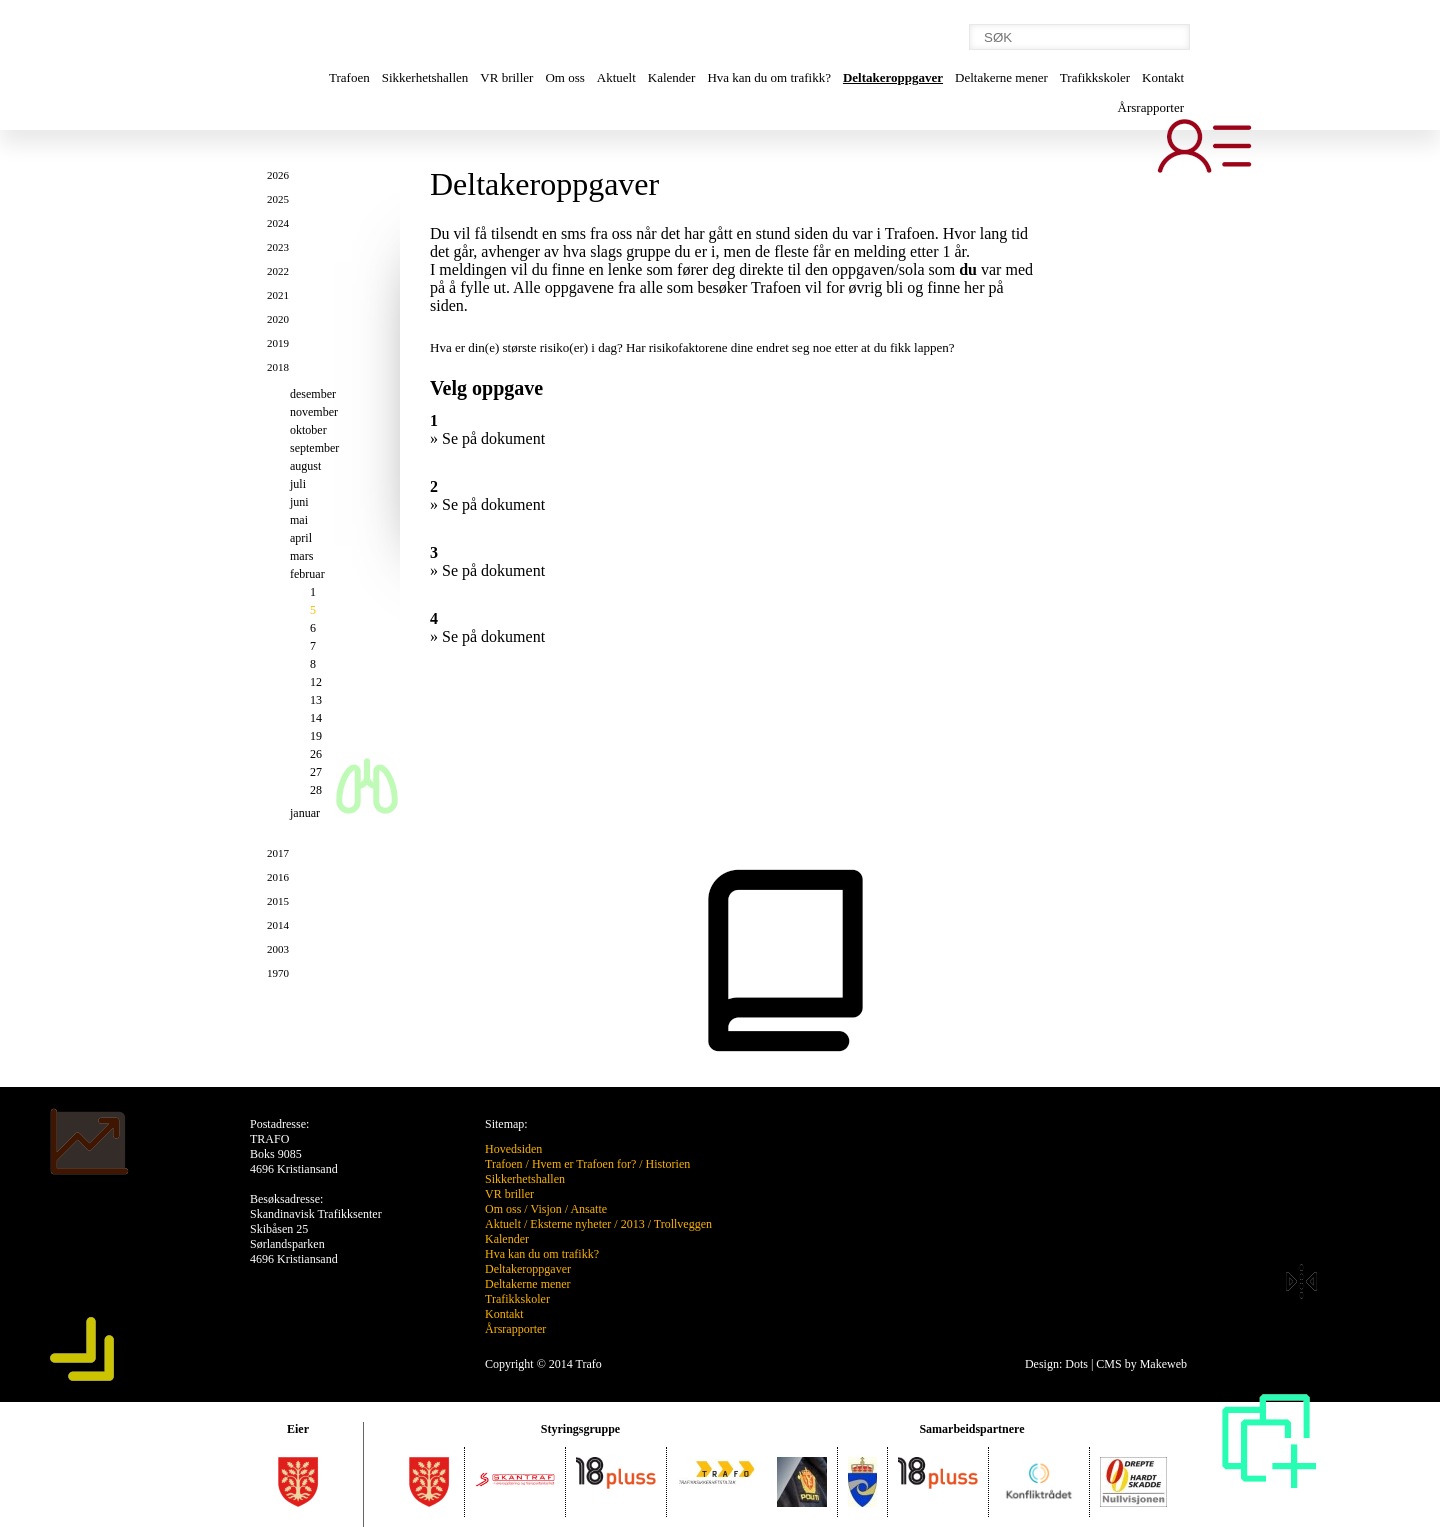 The width and height of the screenshot is (1440, 1527). What do you see at coordinates (1266, 1438) in the screenshot?
I see `create a new collection` at bounding box center [1266, 1438].